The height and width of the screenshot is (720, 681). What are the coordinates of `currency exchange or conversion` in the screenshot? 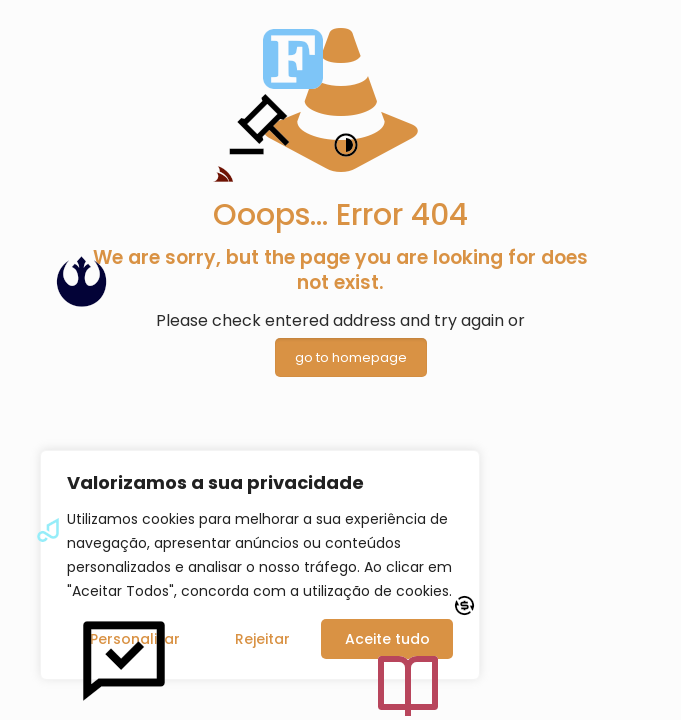 It's located at (464, 605).